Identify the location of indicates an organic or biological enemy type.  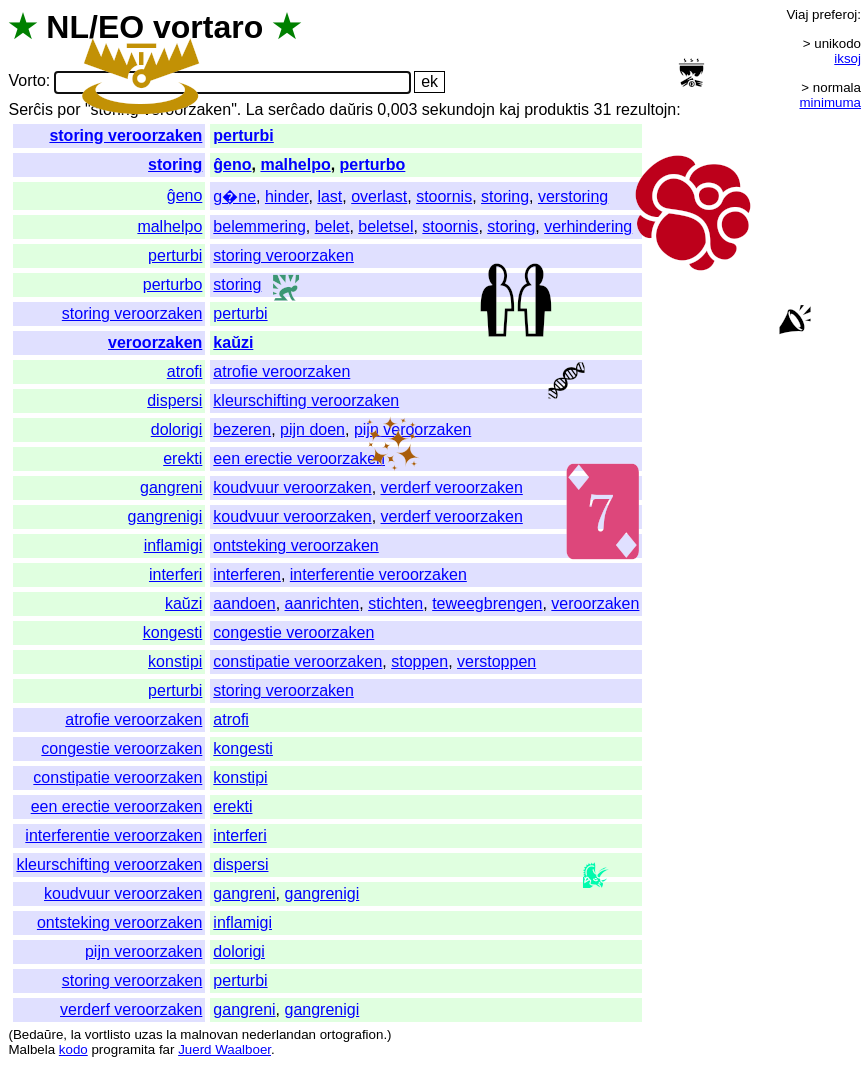
(693, 213).